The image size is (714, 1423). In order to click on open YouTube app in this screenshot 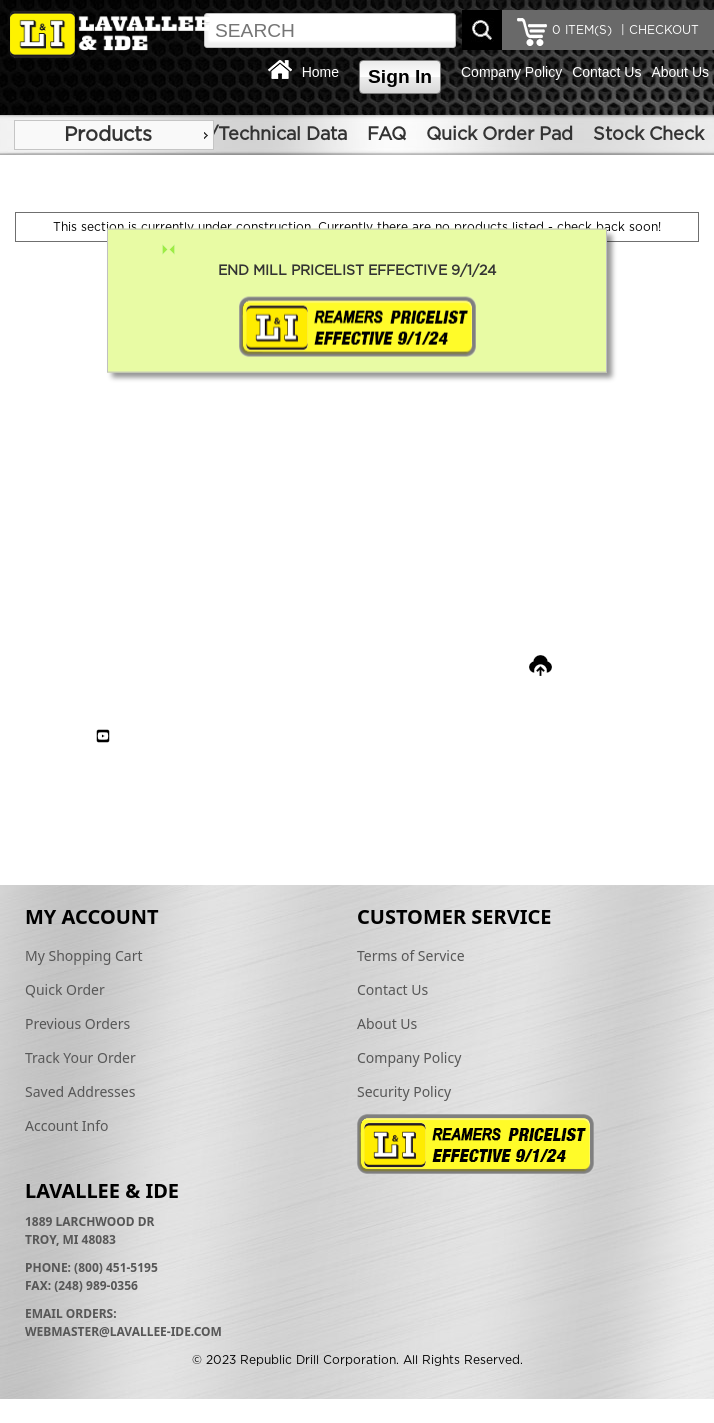, I will do `click(103, 736)`.